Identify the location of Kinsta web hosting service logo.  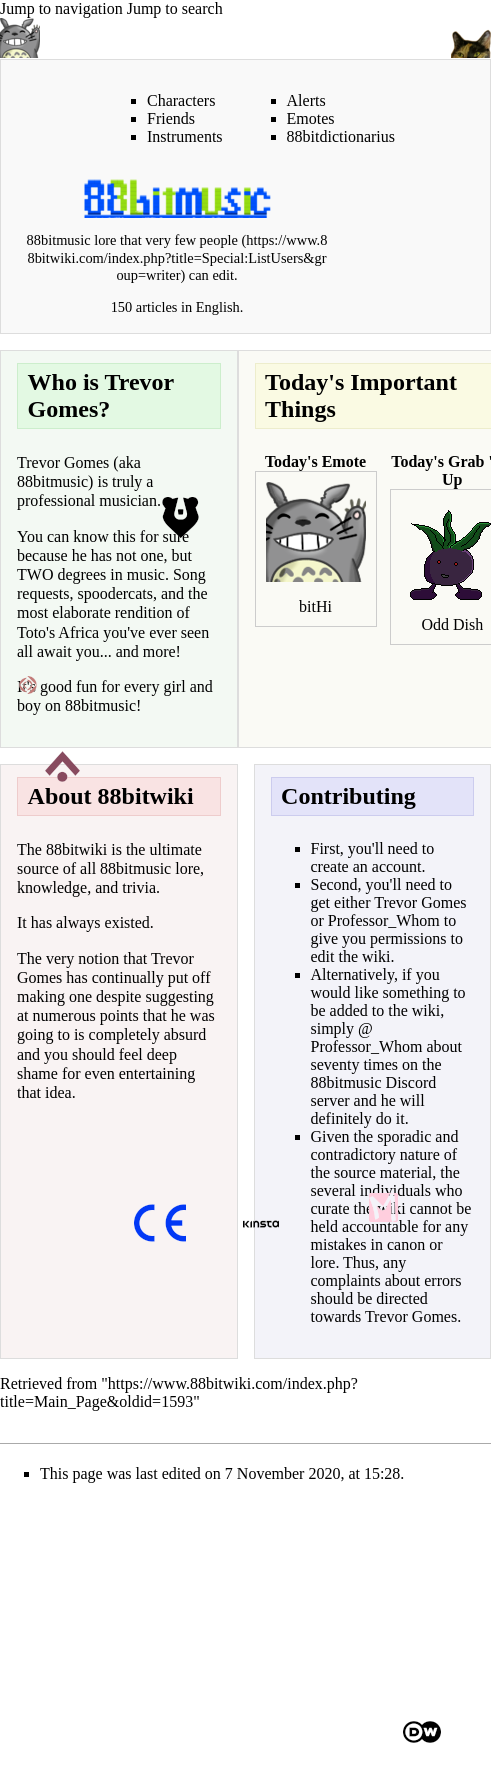
(261, 1224).